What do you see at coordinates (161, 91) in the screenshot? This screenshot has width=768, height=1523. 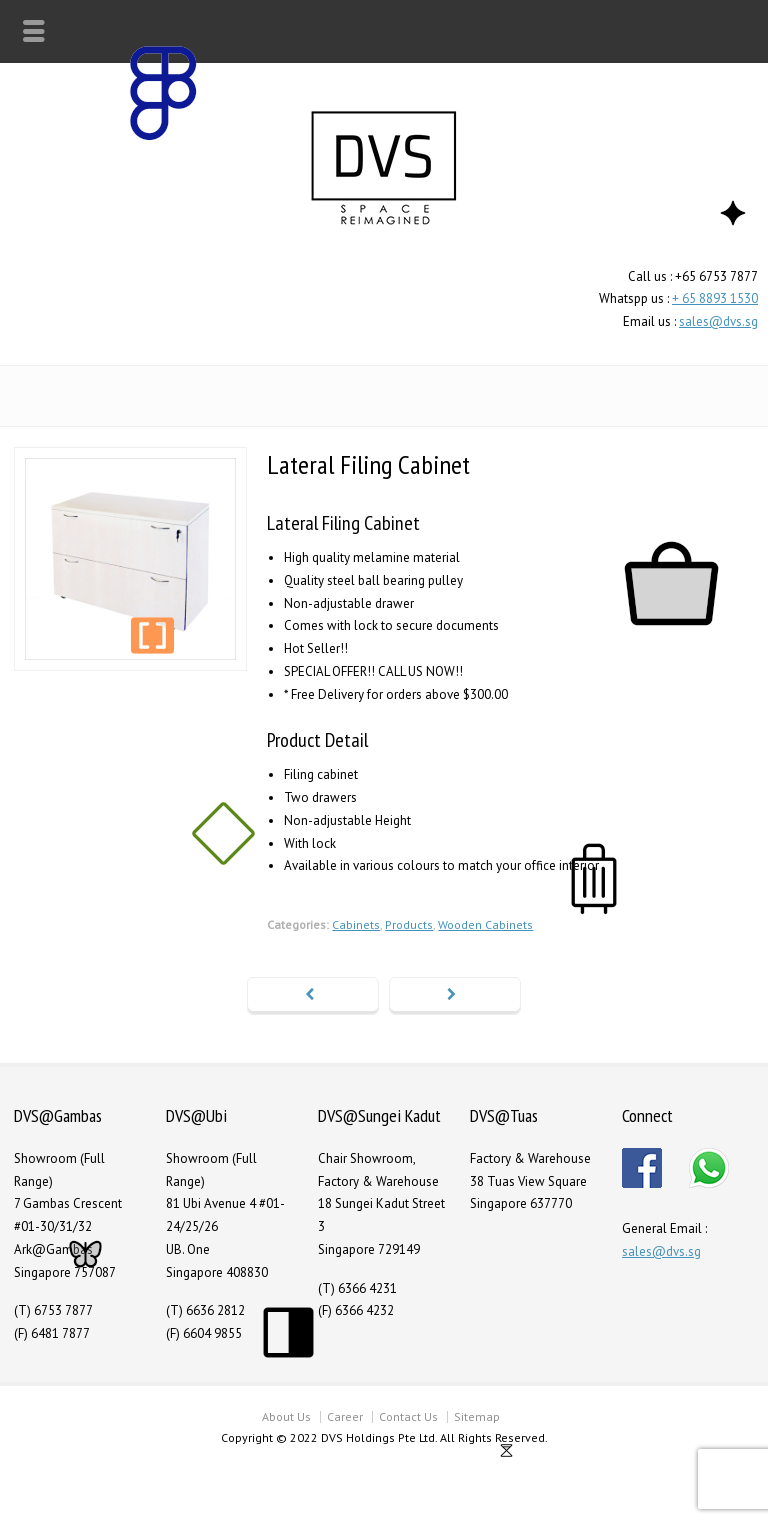 I see `open figma` at bounding box center [161, 91].